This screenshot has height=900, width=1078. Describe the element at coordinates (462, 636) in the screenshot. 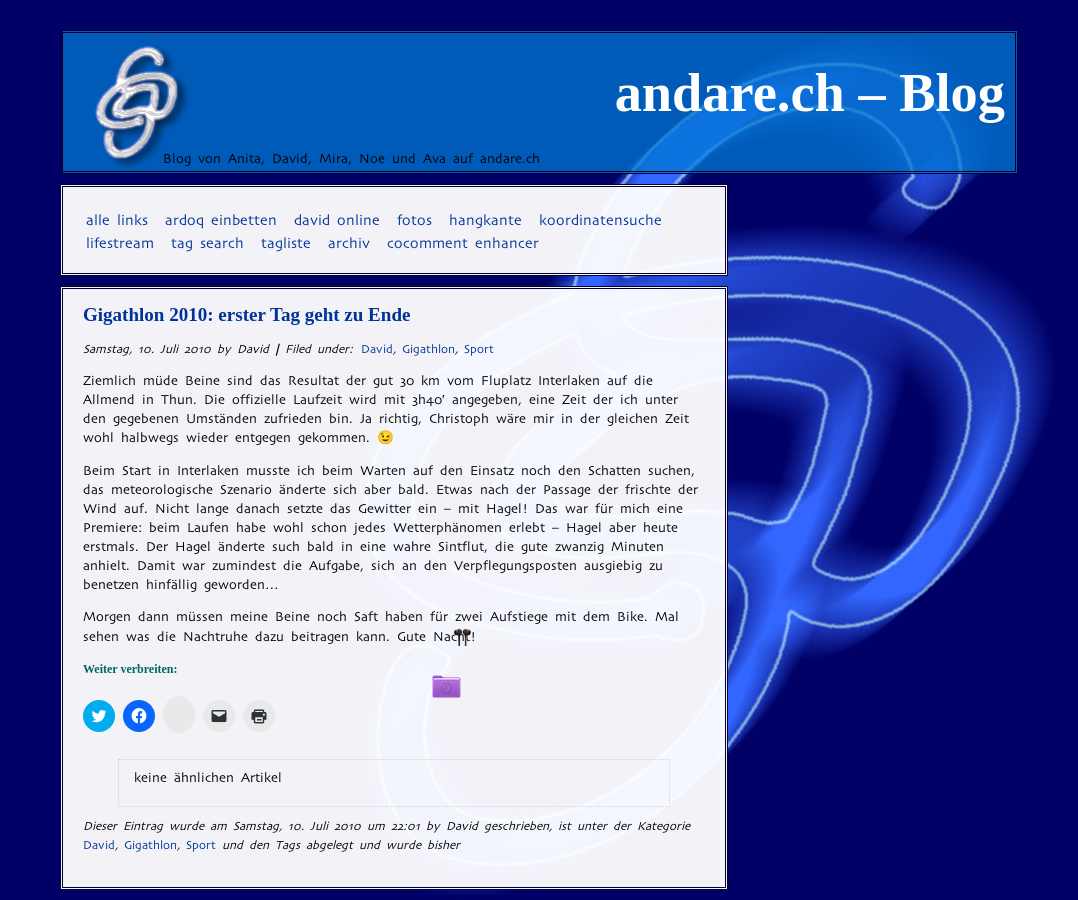

I see `beats earbuds connected via bluetooth` at that location.